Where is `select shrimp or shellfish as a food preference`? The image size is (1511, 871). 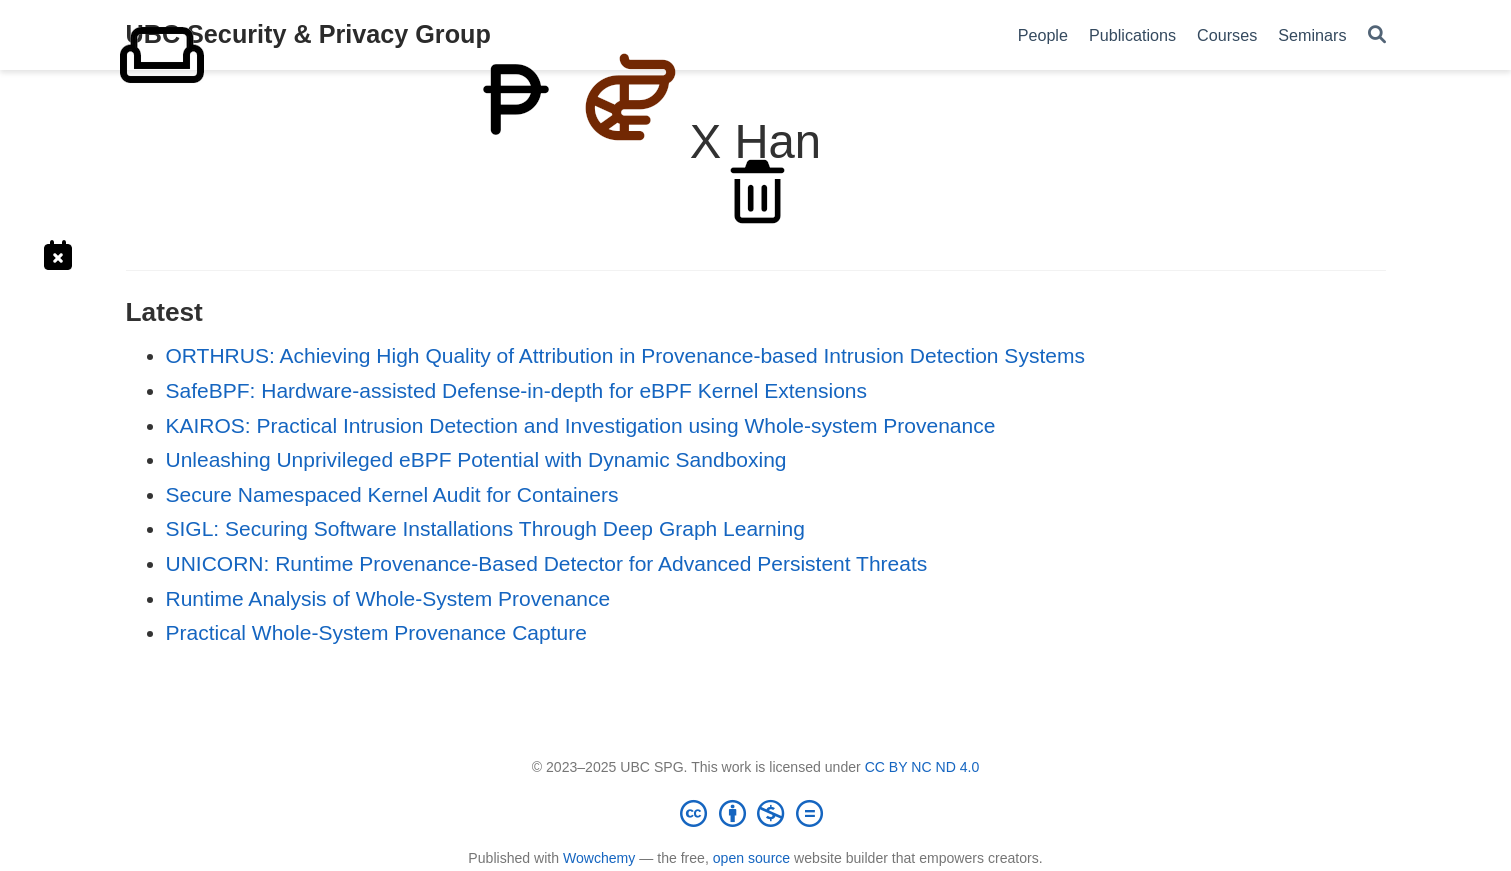 select shrimp or shellfish as a food preference is located at coordinates (630, 98).